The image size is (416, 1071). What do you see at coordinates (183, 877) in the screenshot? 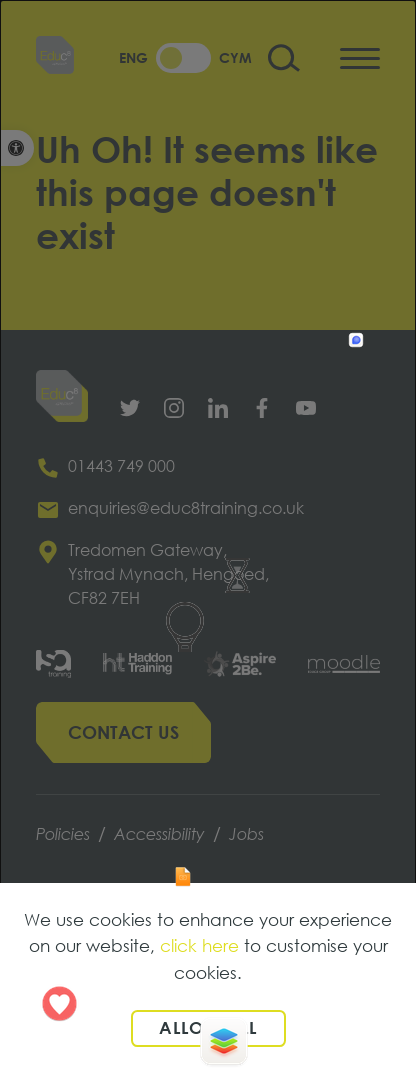
I see `a sketchbook or graphics file` at bounding box center [183, 877].